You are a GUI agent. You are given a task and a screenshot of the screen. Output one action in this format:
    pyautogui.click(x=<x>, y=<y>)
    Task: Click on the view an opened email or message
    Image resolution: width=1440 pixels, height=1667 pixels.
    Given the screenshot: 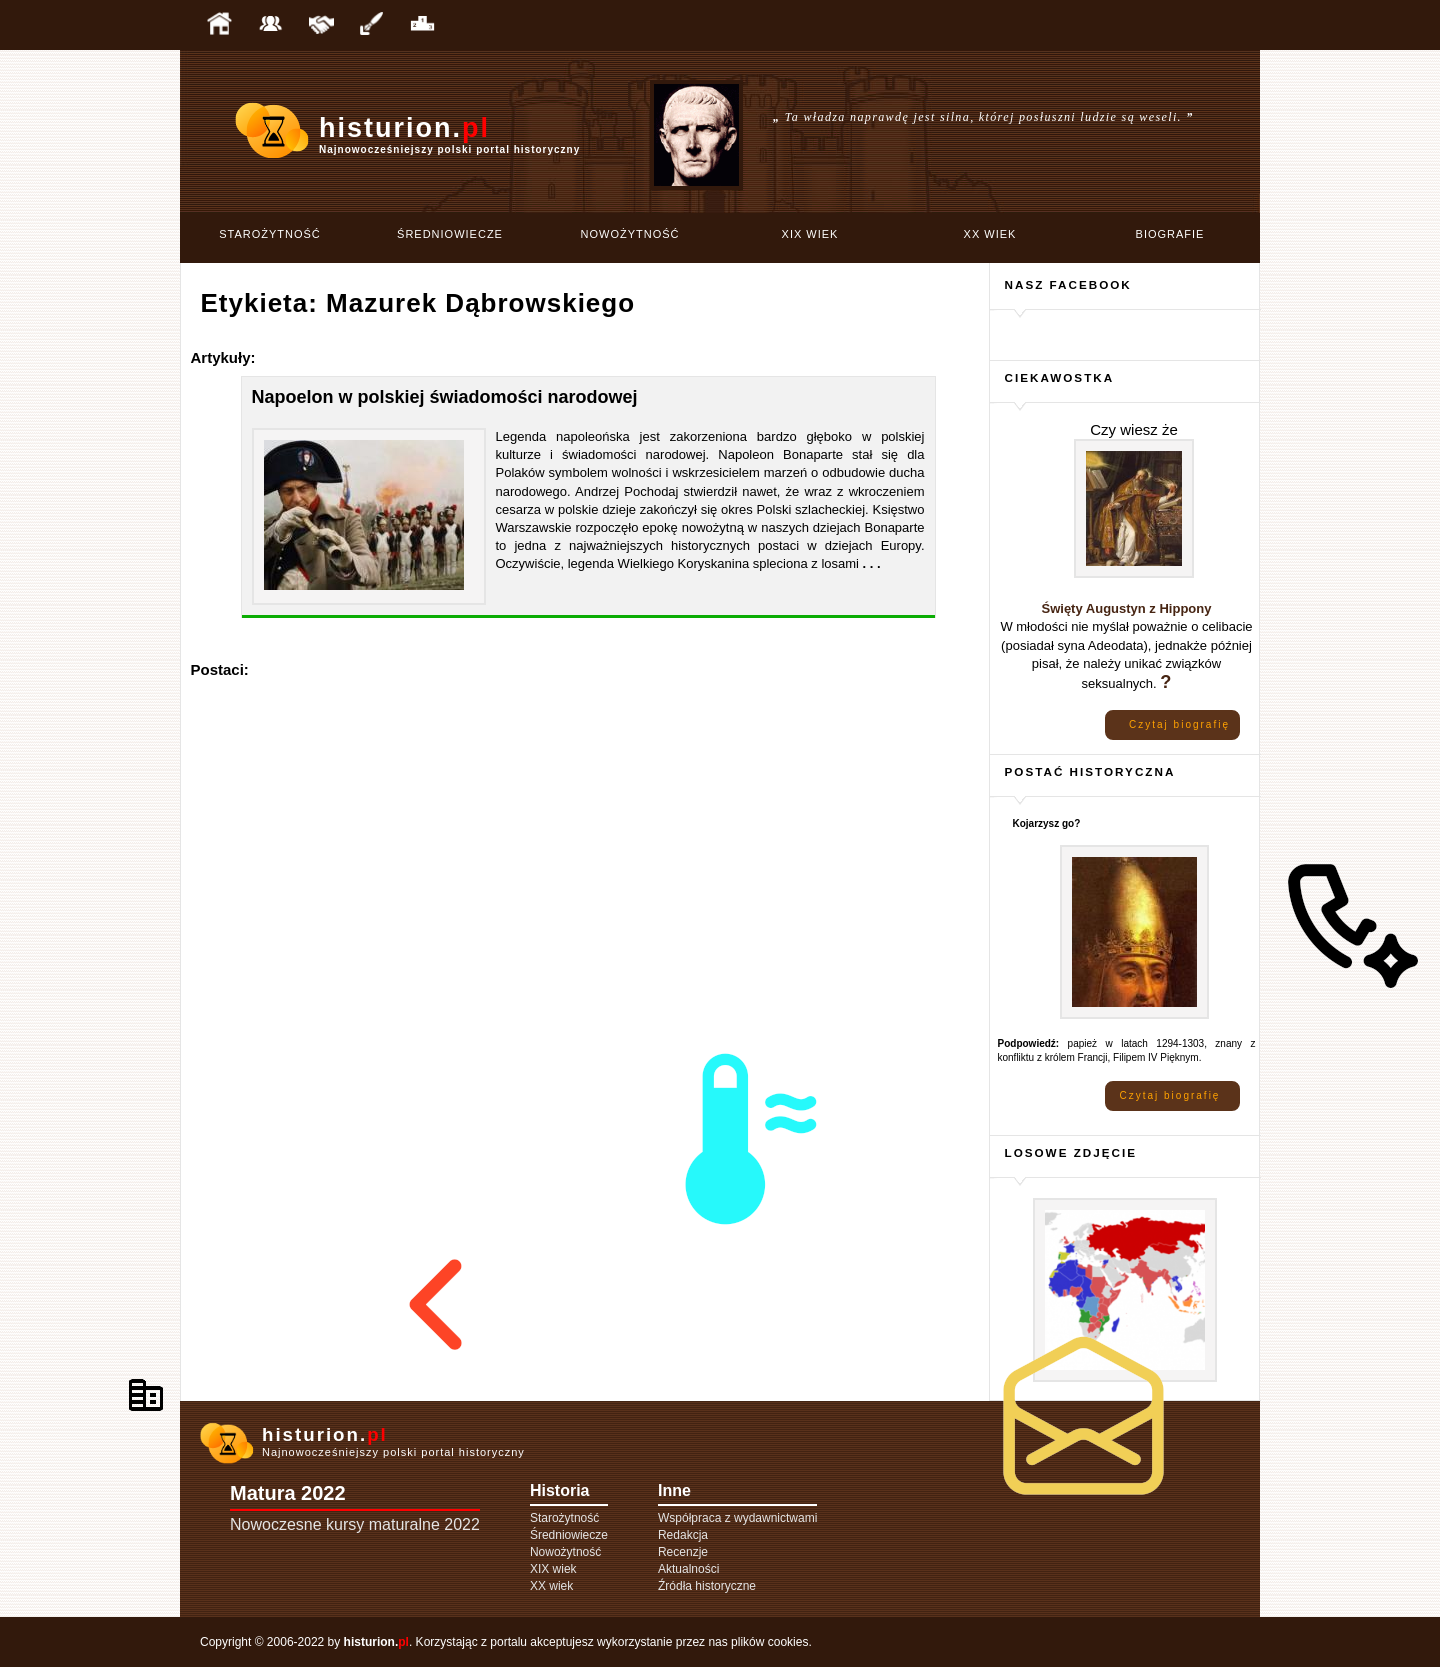 What is the action you would take?
    pyautogui.click(x=1083, y=1414)
    